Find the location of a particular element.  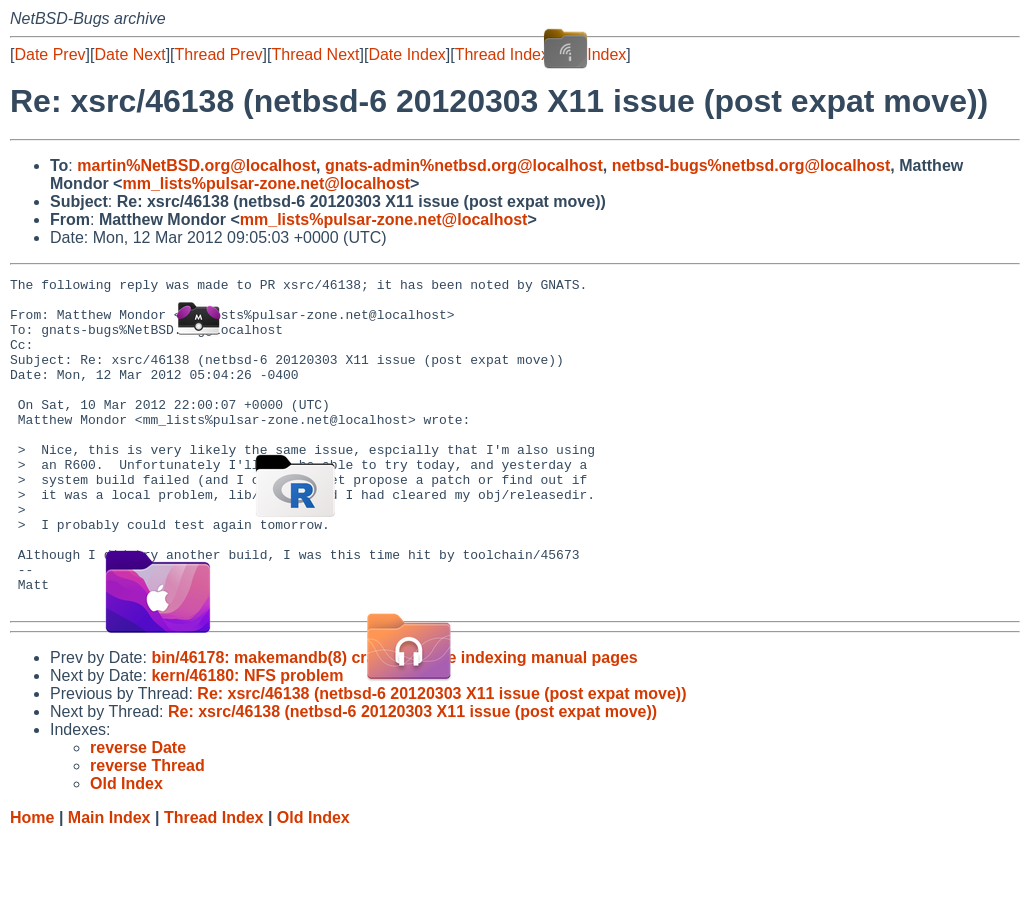

open folder containing R project files is located at coordinates (295, 488).